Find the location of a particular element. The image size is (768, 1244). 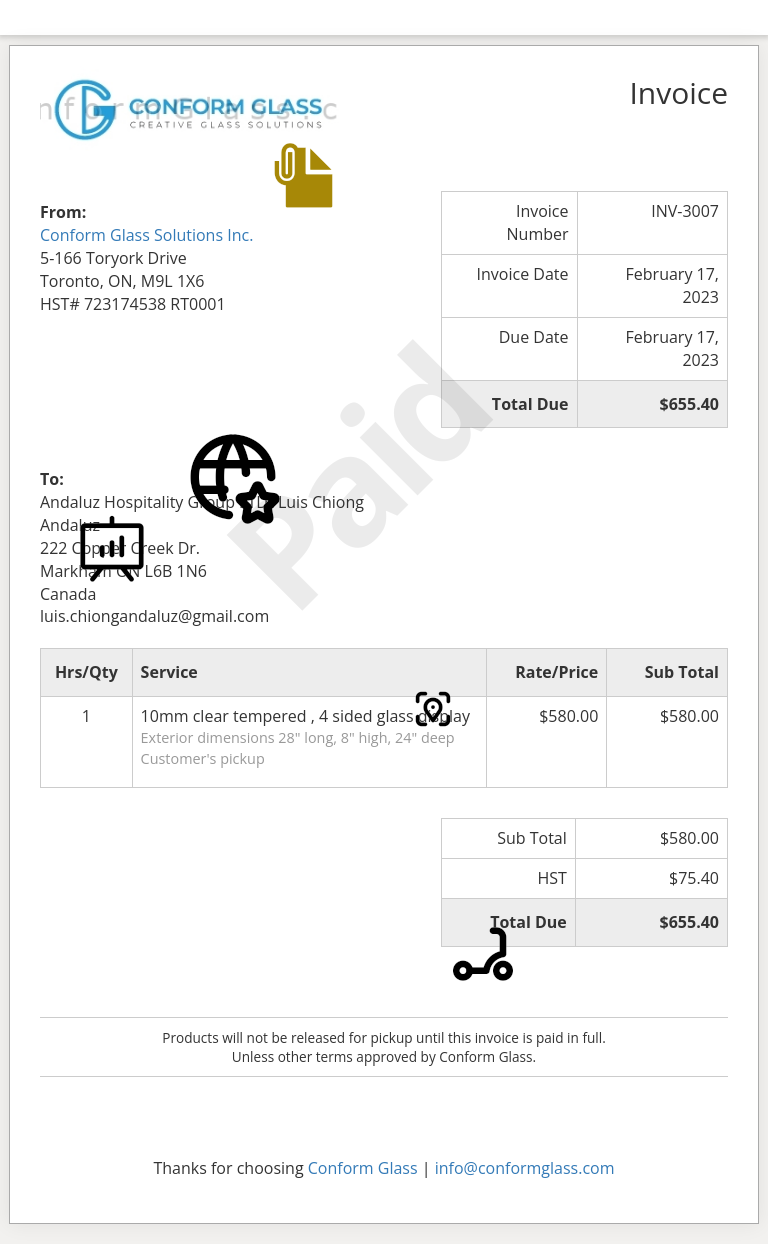

add a website to favorites is located at coordinates (233, 477).